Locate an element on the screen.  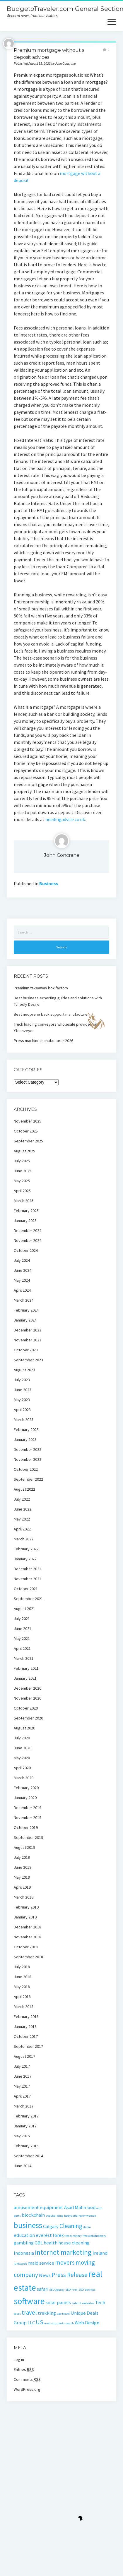
indicates insect or bug-type creature in game is located at coordinates (96, 1021).